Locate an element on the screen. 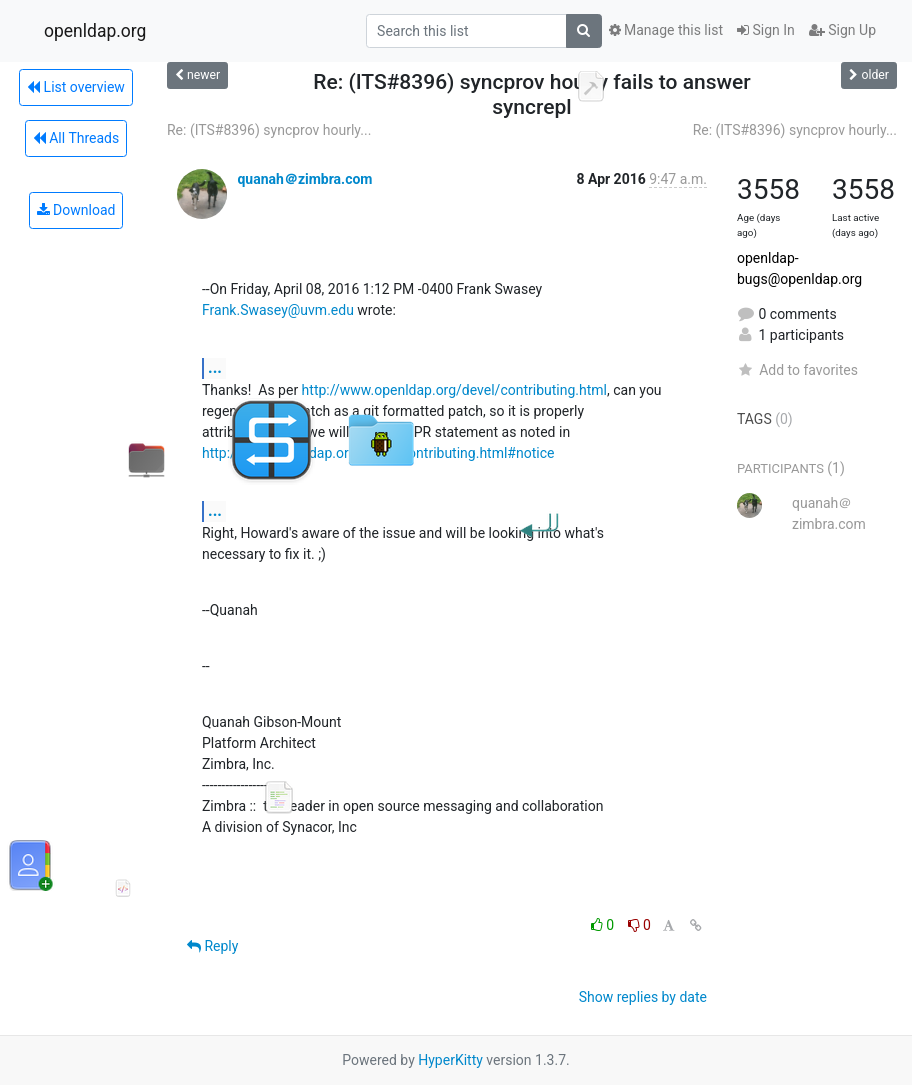 This screenshot has width=912, height=1085. maven xml configuration file is located at coordinates (123, 888).